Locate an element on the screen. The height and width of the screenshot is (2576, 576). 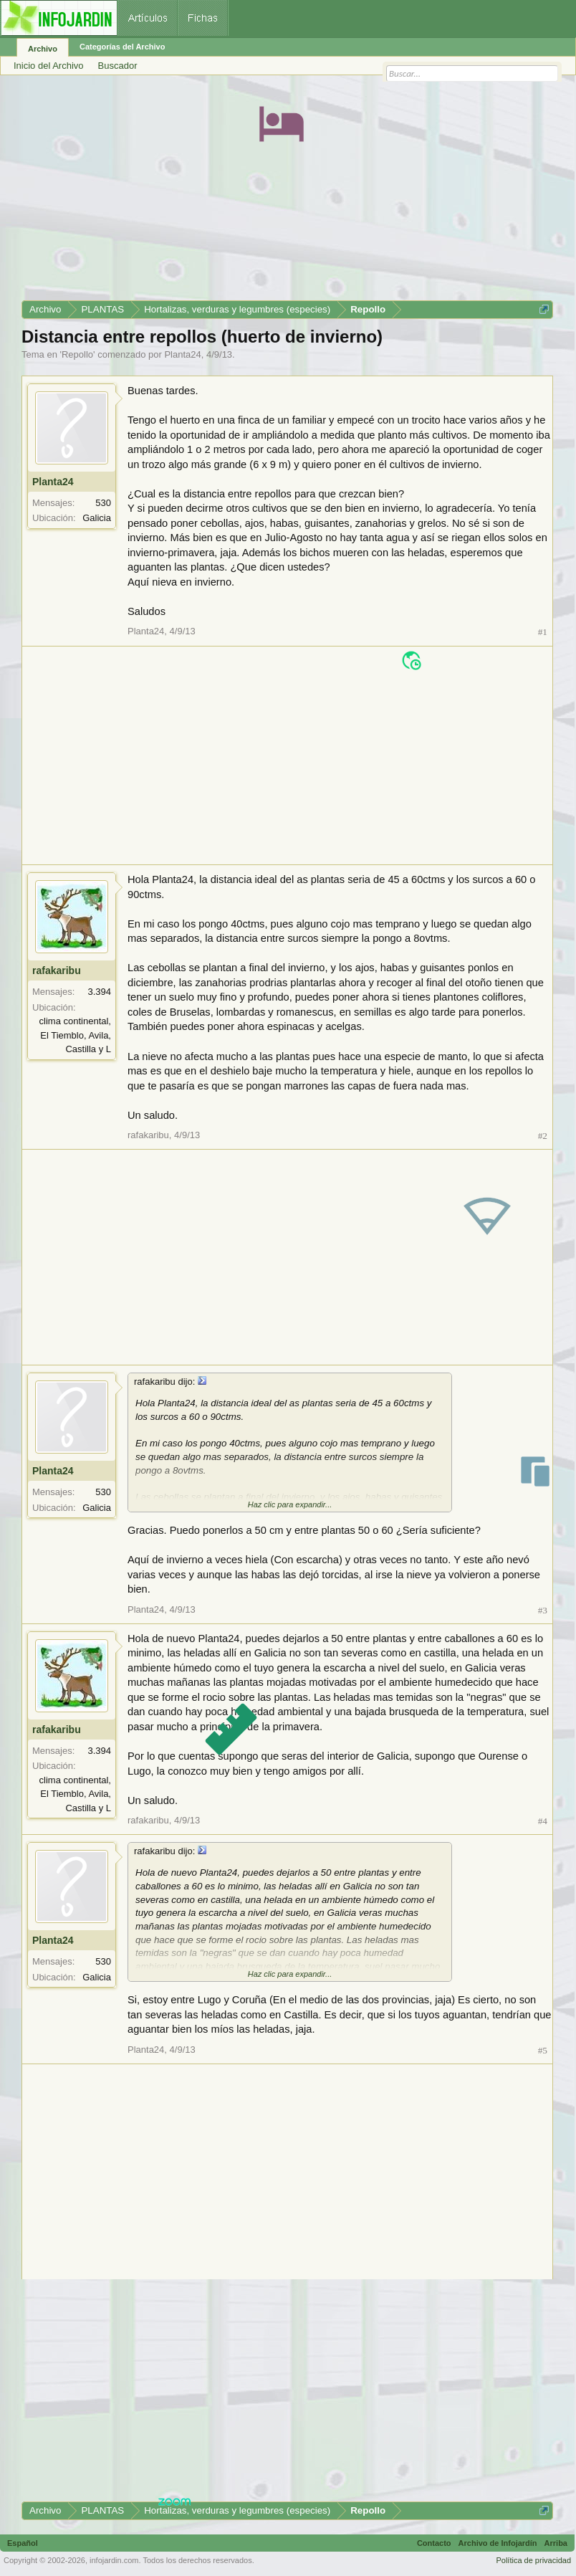
access measurement or ruler tool is located at coordinates (231, 1727).